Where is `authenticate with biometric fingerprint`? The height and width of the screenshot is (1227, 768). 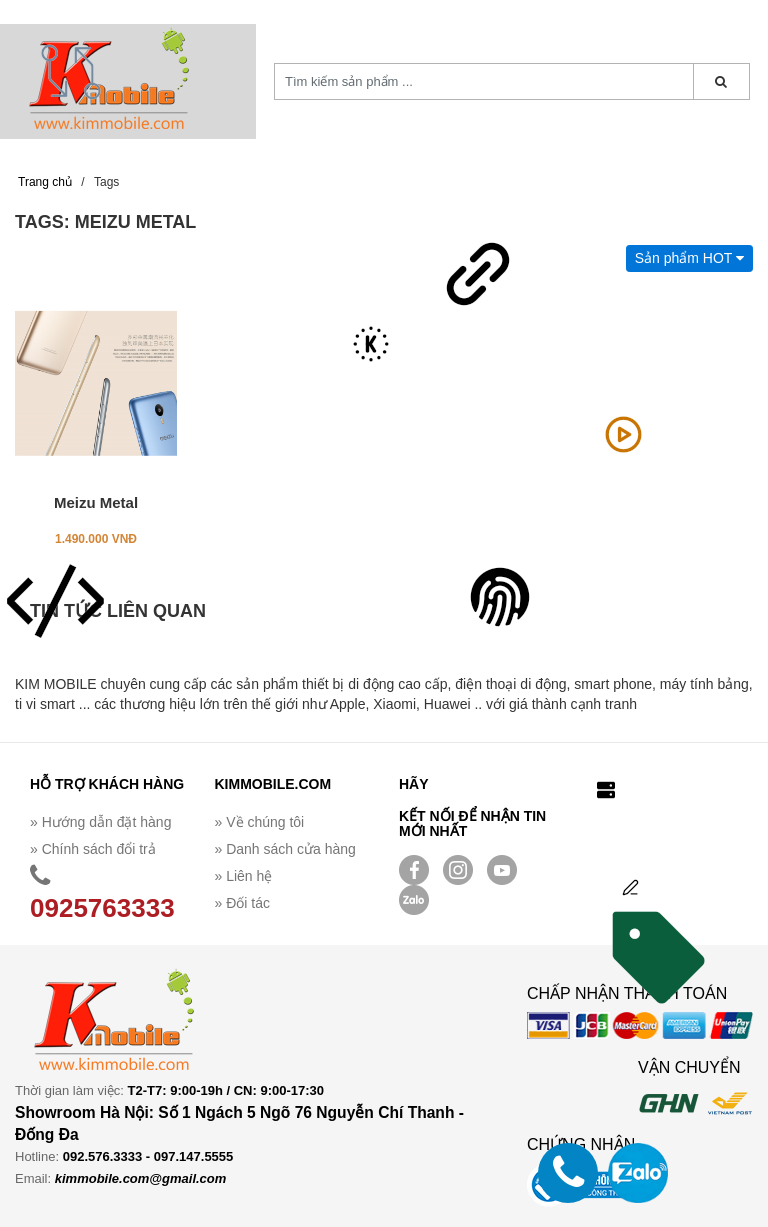 authenticate with biometric fingerprint is located at coordinates (500, 597).